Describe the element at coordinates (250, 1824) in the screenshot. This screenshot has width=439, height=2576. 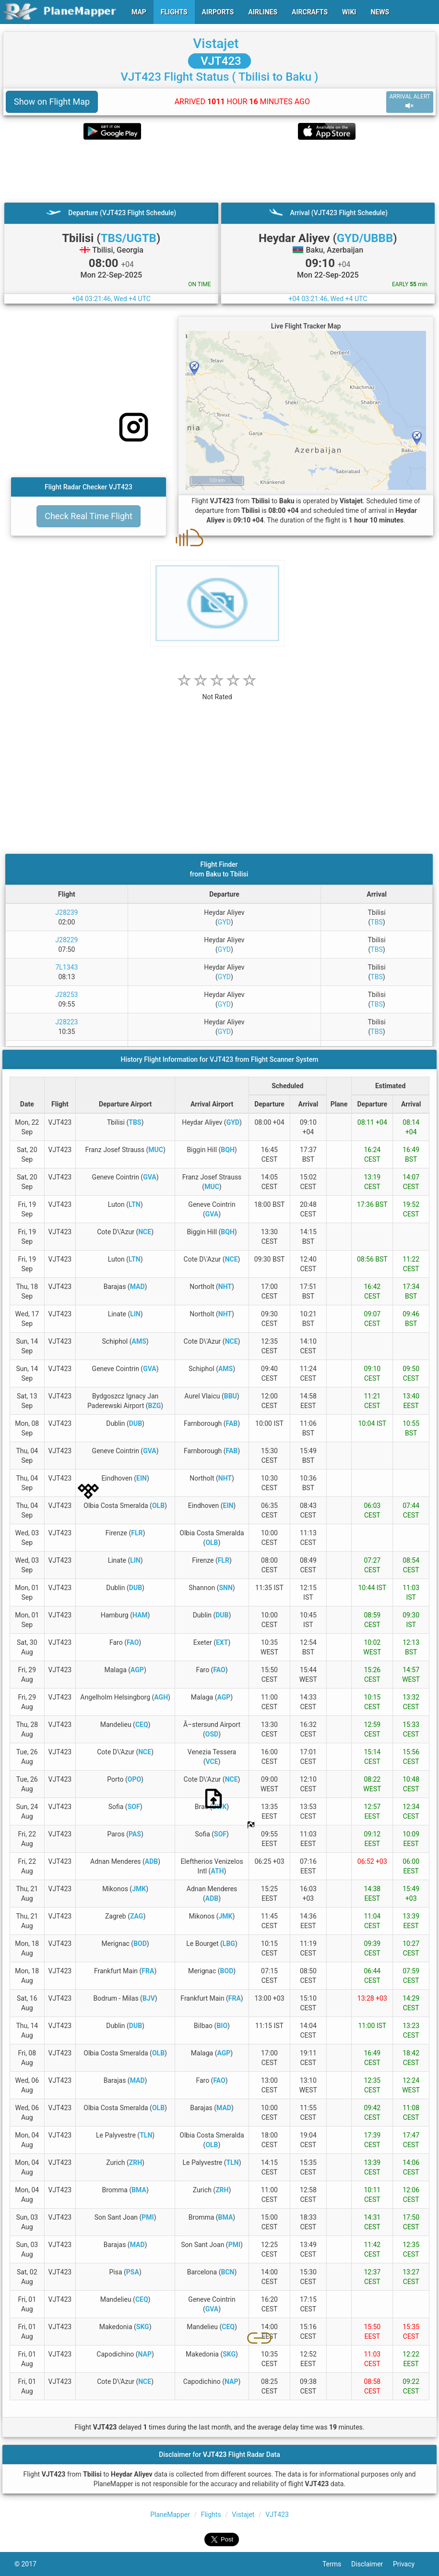
I see `indicates completion or finish line` at that location.